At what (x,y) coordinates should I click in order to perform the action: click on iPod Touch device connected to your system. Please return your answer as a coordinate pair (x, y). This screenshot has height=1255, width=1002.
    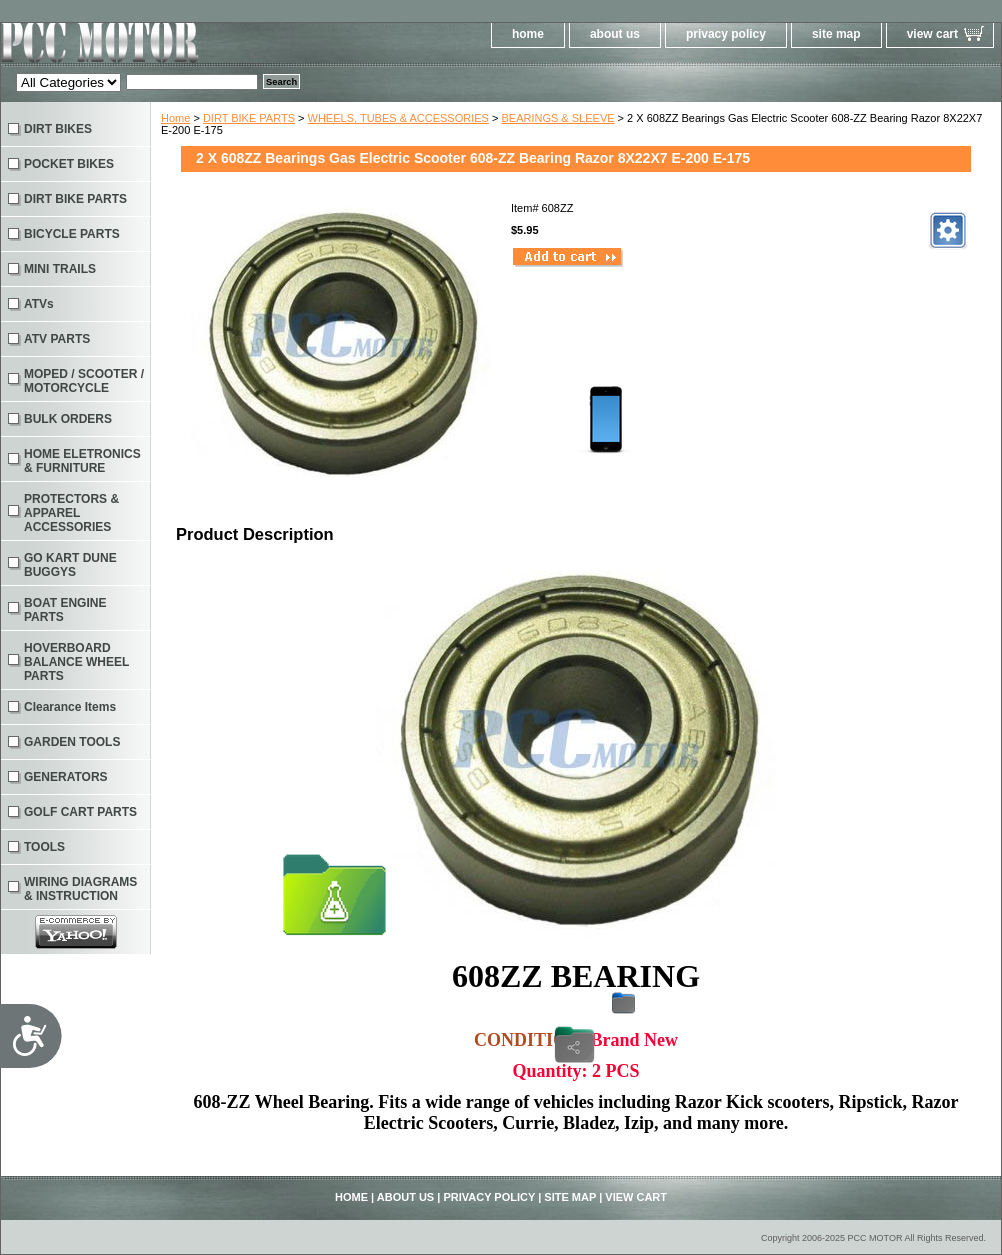
    Looking at the image, I should click on (606, 420).